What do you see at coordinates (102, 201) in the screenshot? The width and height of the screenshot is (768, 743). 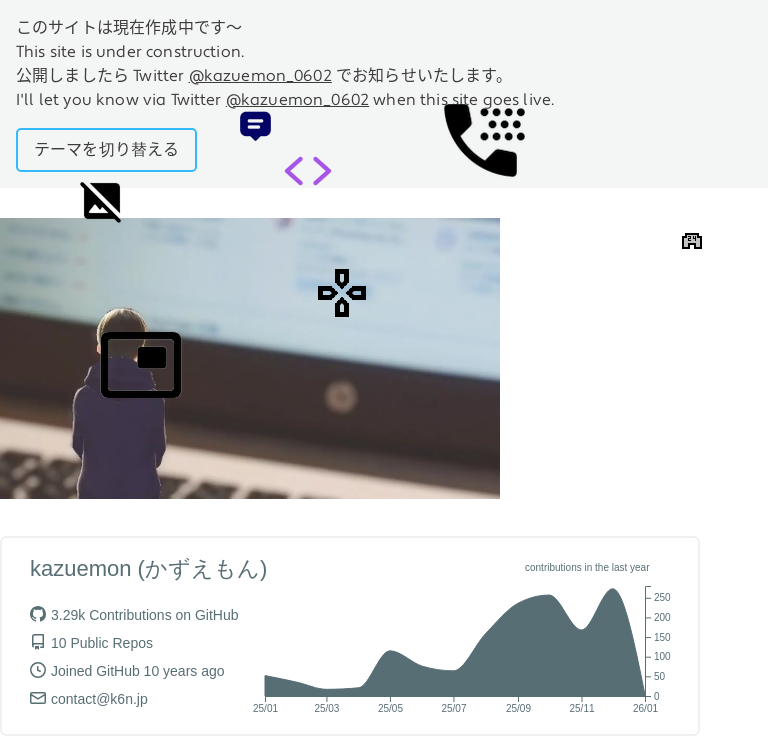 I see `image failed to load` at bounding box center [102, 201].